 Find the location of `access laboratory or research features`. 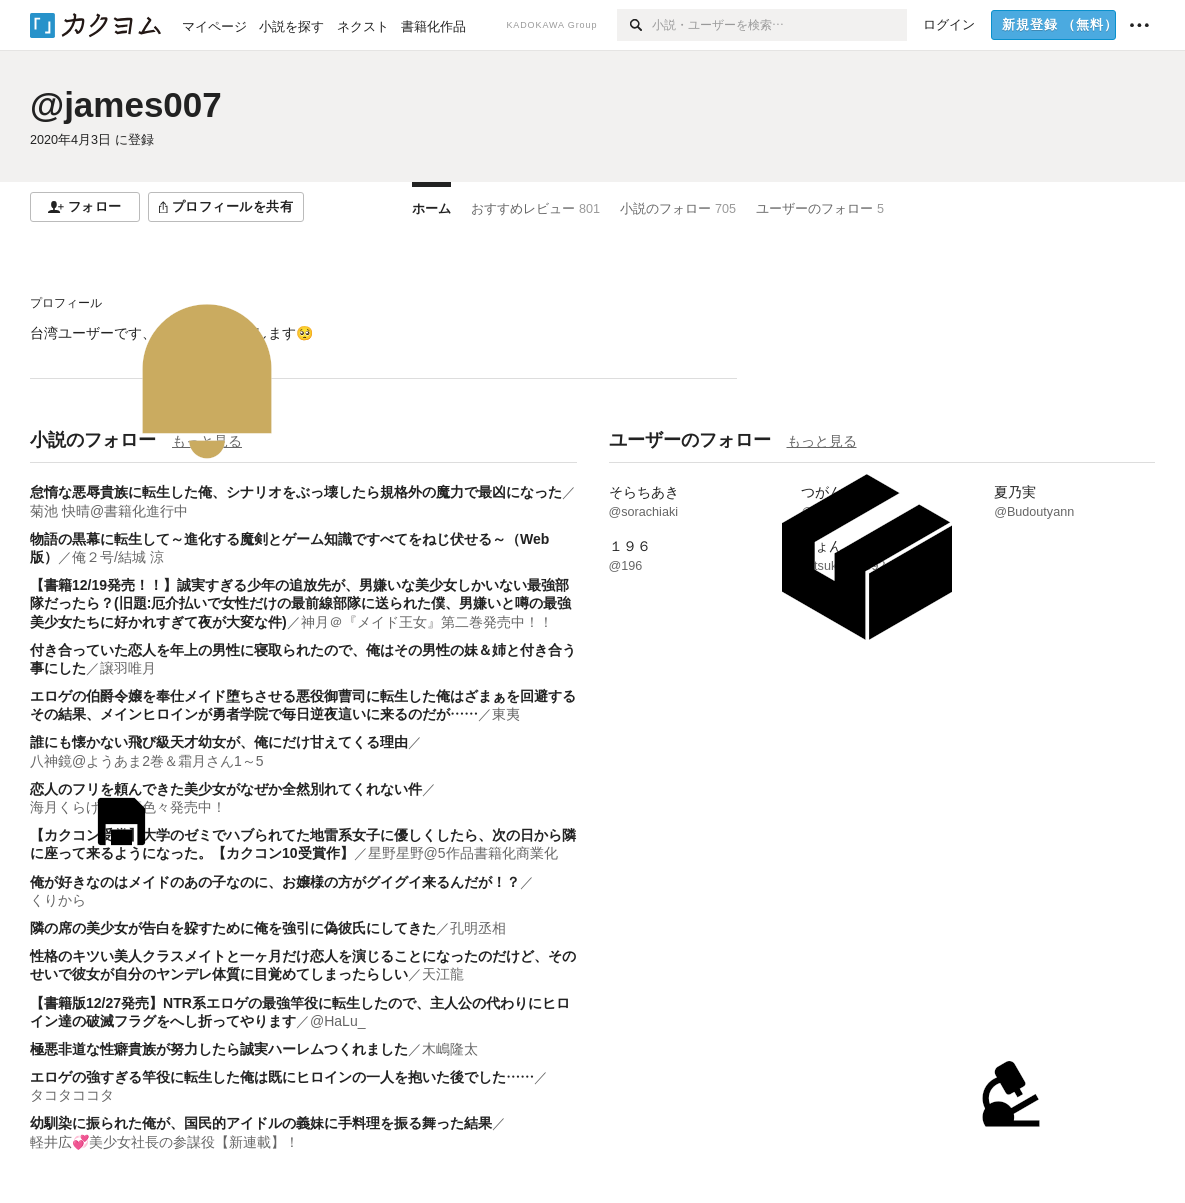

access laboratory or research features is located at coordinates (1011, 1095).